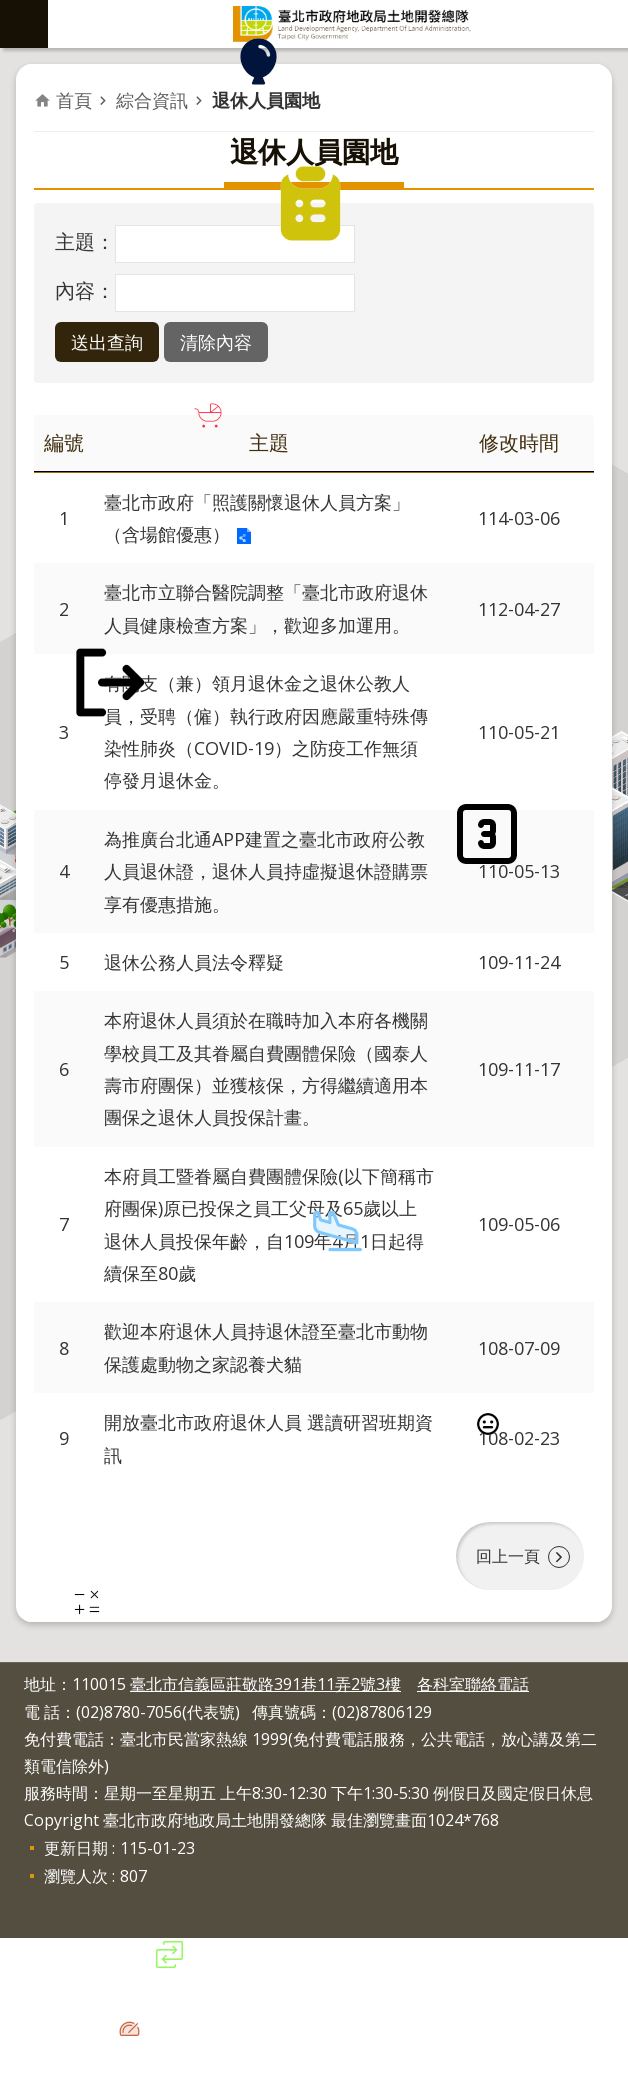  What do you see at coordinates (129, 2029) in the screenshot?
I see `view speed or performance metrics` at bounding box center [129, 2029].